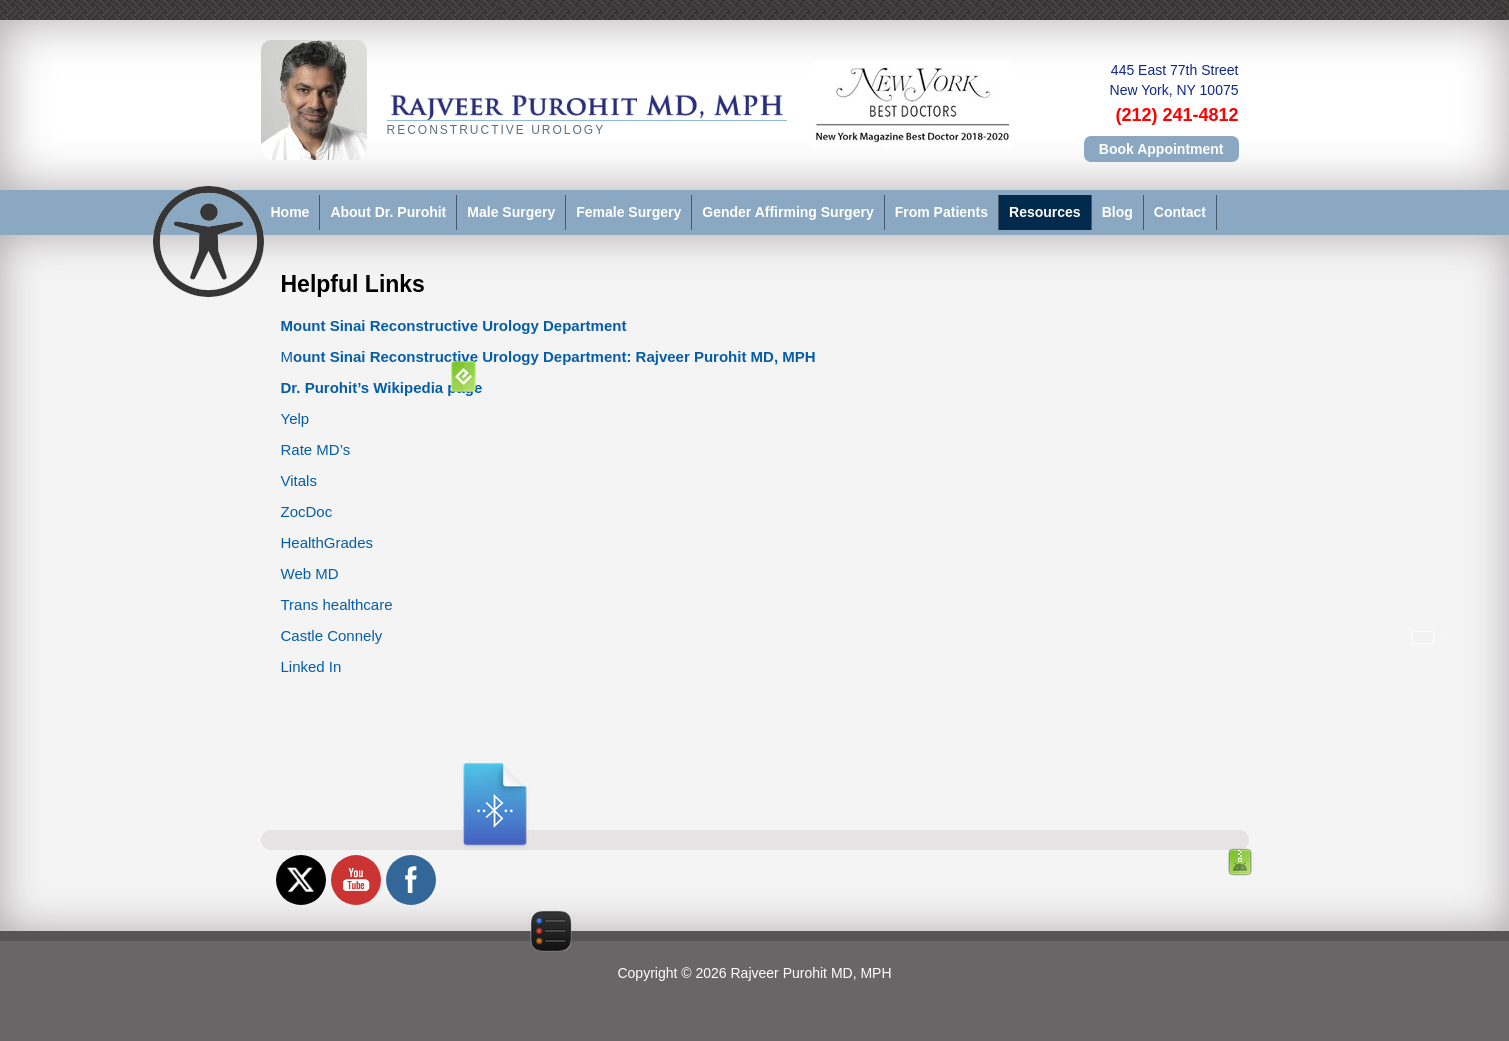 The width and height of the screenshot is (1509, 1041). I want to click on android app installation package file, so click(1240, 862).